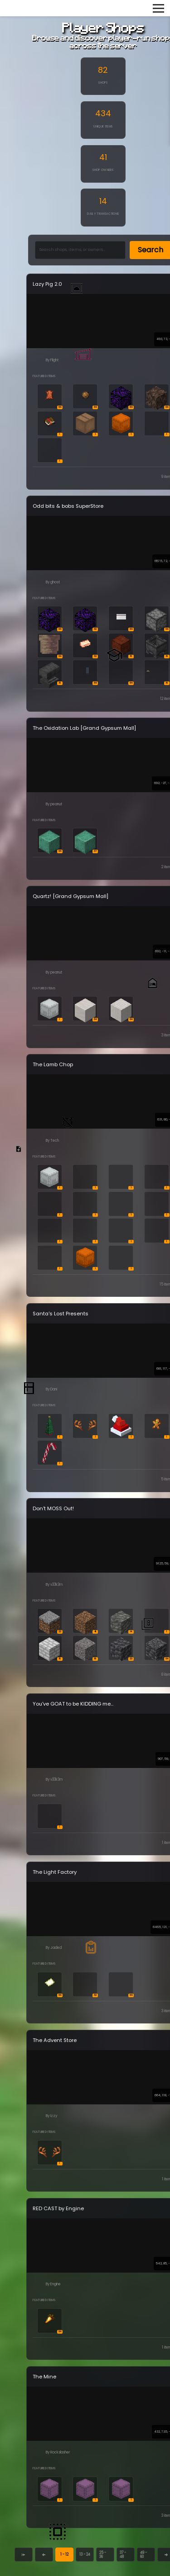  Describe the element at coordinates (114, 655) in the screenshot. I see `access education or school-related features` at that location.